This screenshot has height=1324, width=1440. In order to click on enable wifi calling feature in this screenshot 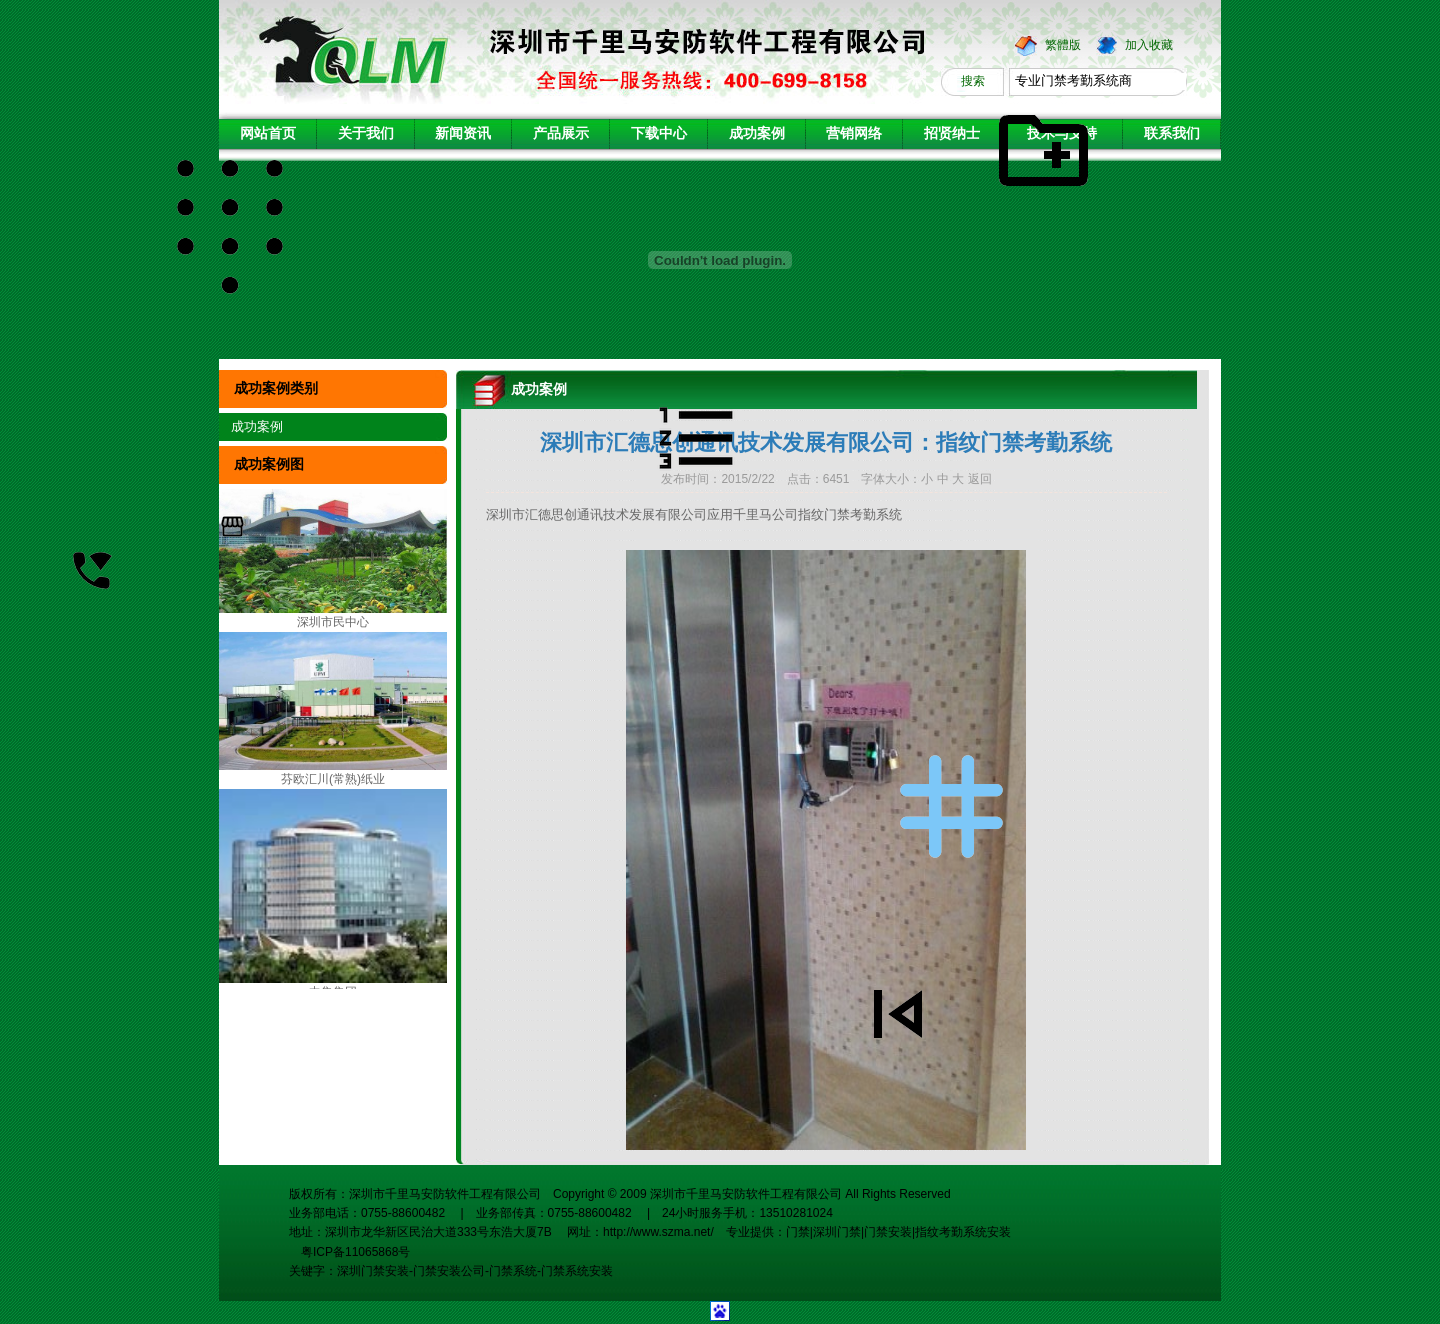, I will do `click(91, 570)`.